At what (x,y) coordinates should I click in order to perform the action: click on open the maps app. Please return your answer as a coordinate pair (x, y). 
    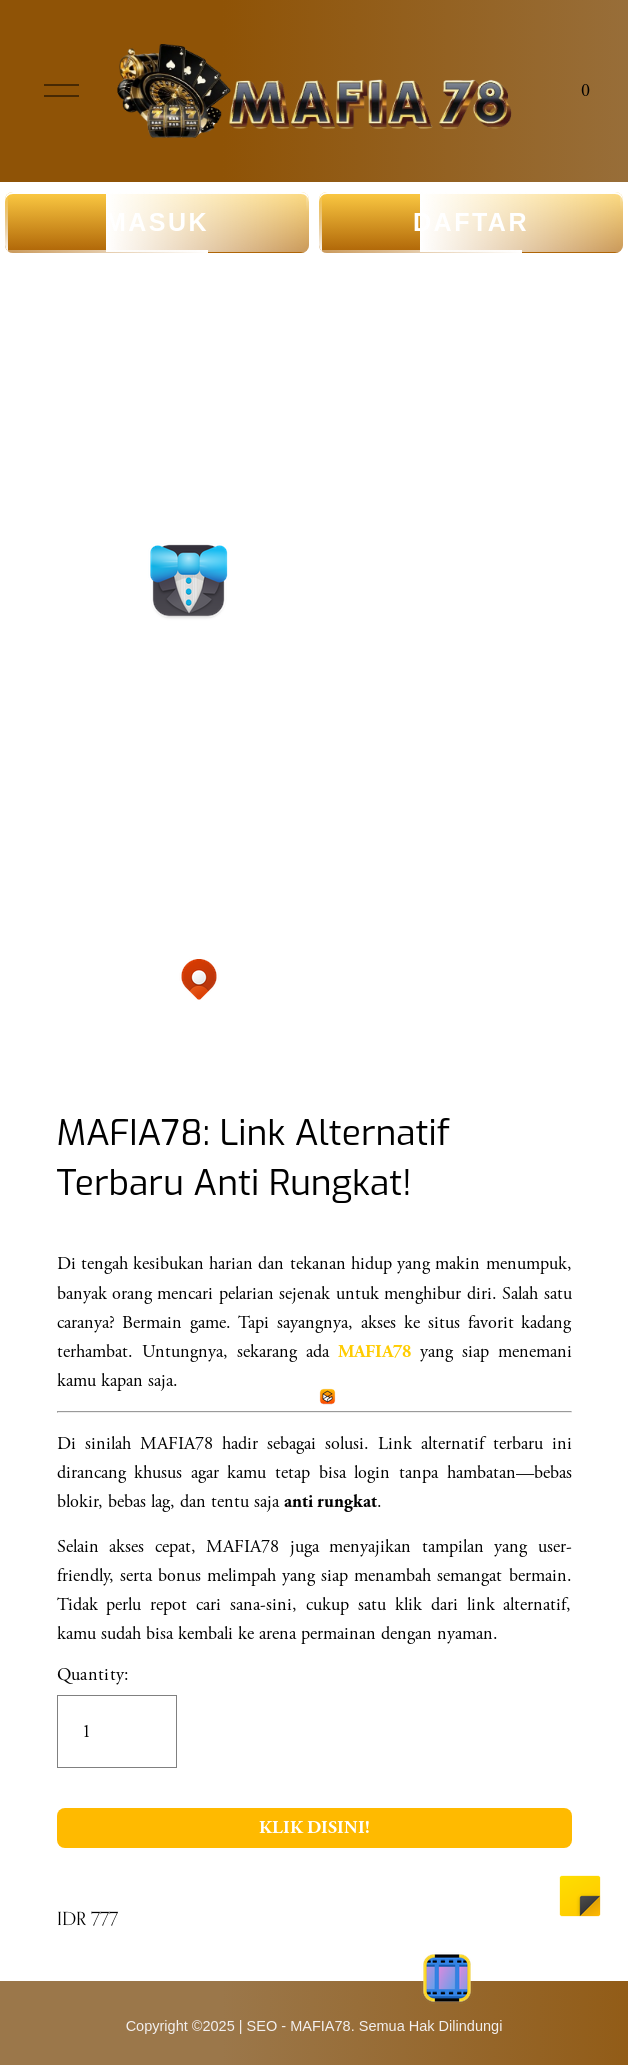
    Looking at the image, I should click on (199, 980).